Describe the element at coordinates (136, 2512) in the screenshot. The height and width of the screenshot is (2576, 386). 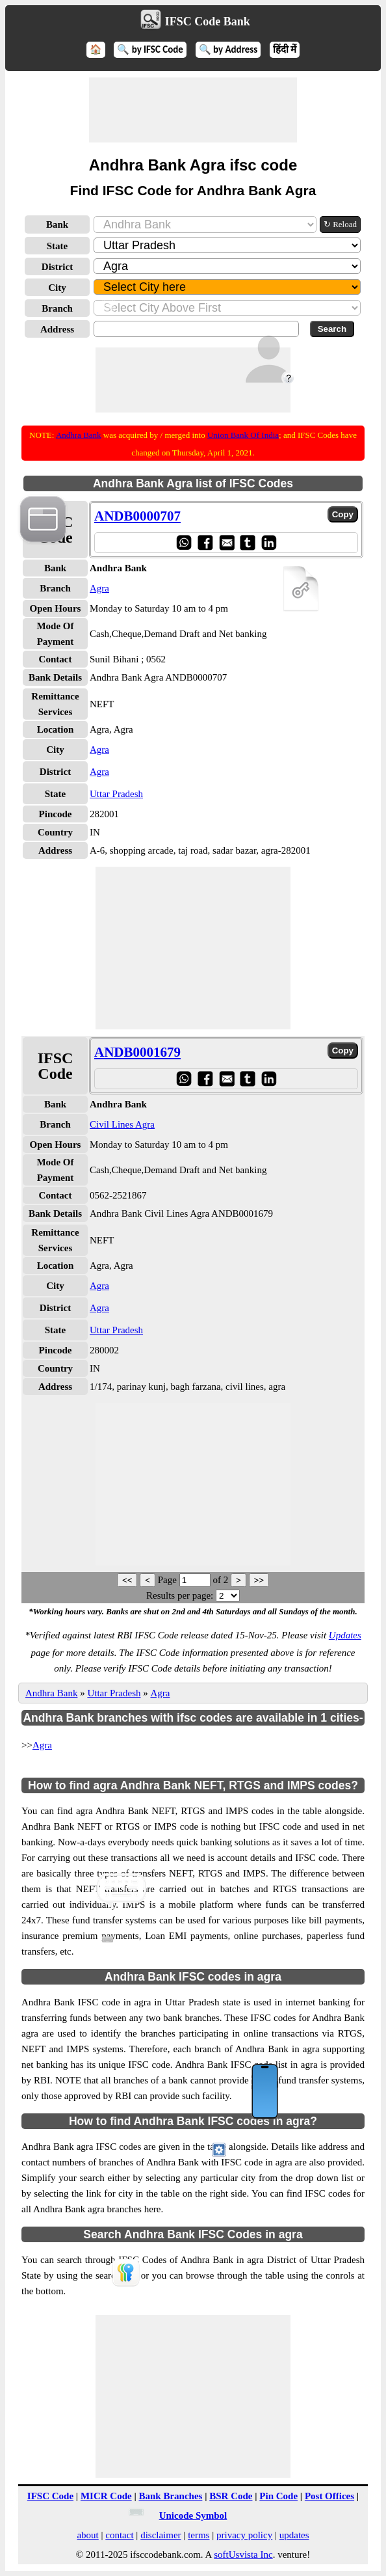
I see `connect to a wireless bluetooth keyboard` at that location.